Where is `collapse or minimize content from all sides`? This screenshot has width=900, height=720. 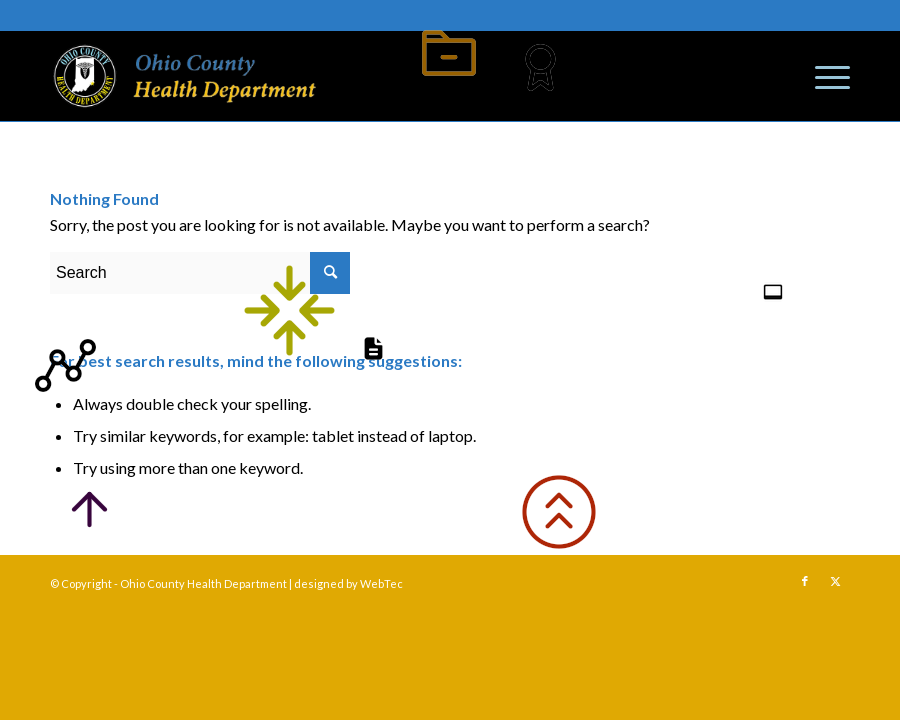 collapse or minimize content from all sides is located at coordinates (289, 310).